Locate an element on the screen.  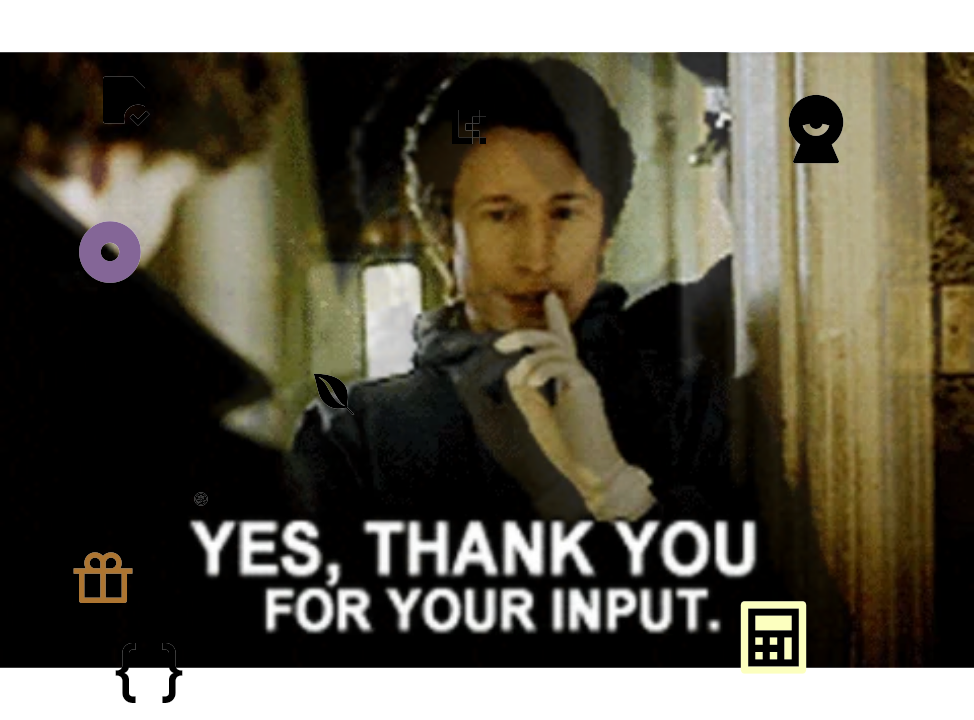
open calculator app is located at coordinates (773, 637).